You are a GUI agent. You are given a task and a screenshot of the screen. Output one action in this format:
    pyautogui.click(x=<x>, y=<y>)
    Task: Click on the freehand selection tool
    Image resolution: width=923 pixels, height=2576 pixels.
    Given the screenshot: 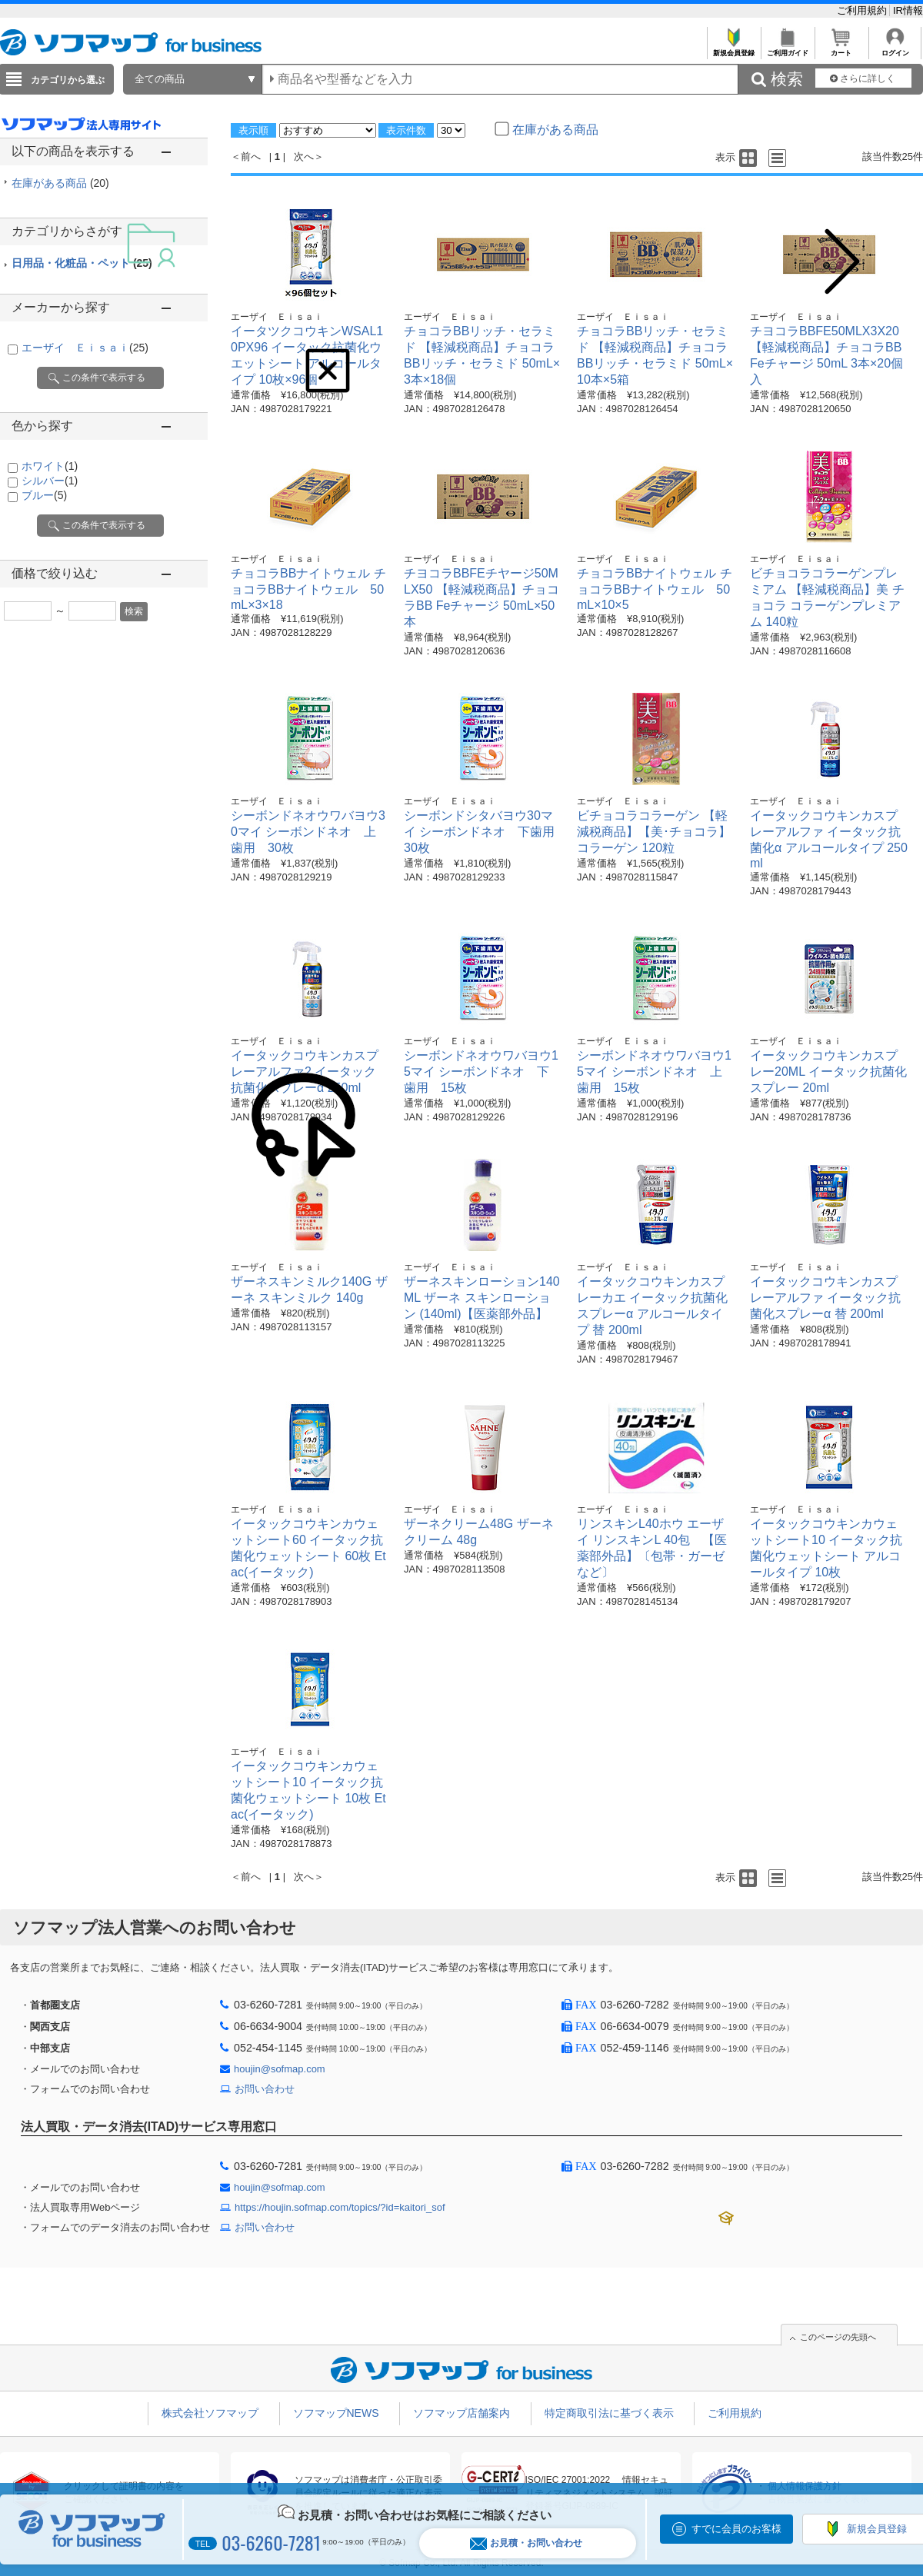 What is the action you would take?
    pyautogui.click(x=303, y=1124)
    